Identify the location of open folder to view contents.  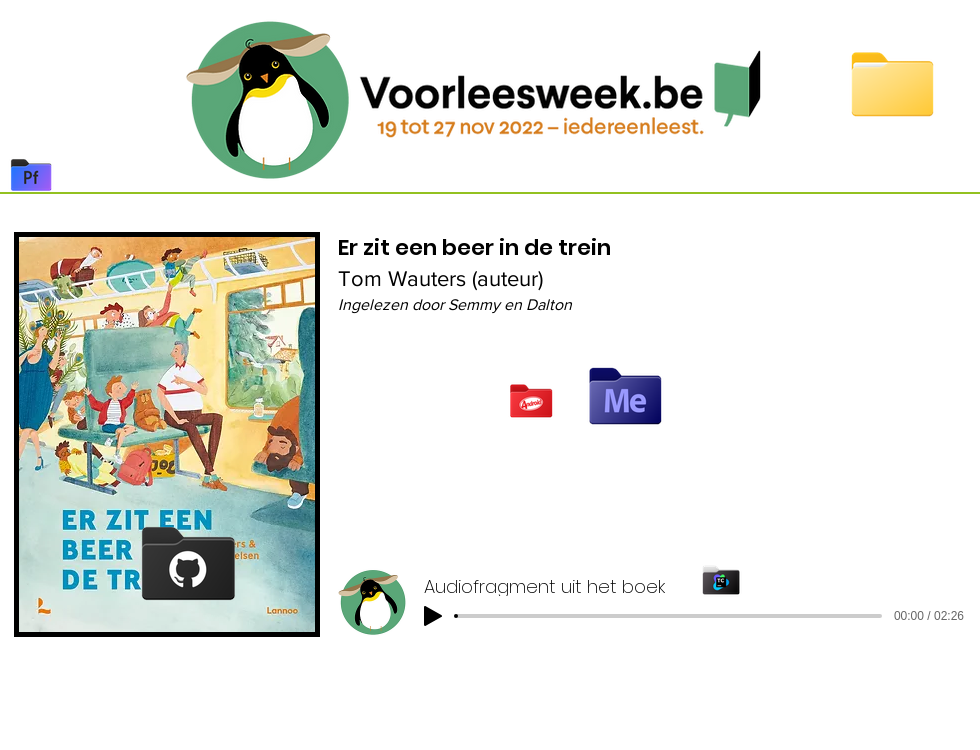
(892, 86).